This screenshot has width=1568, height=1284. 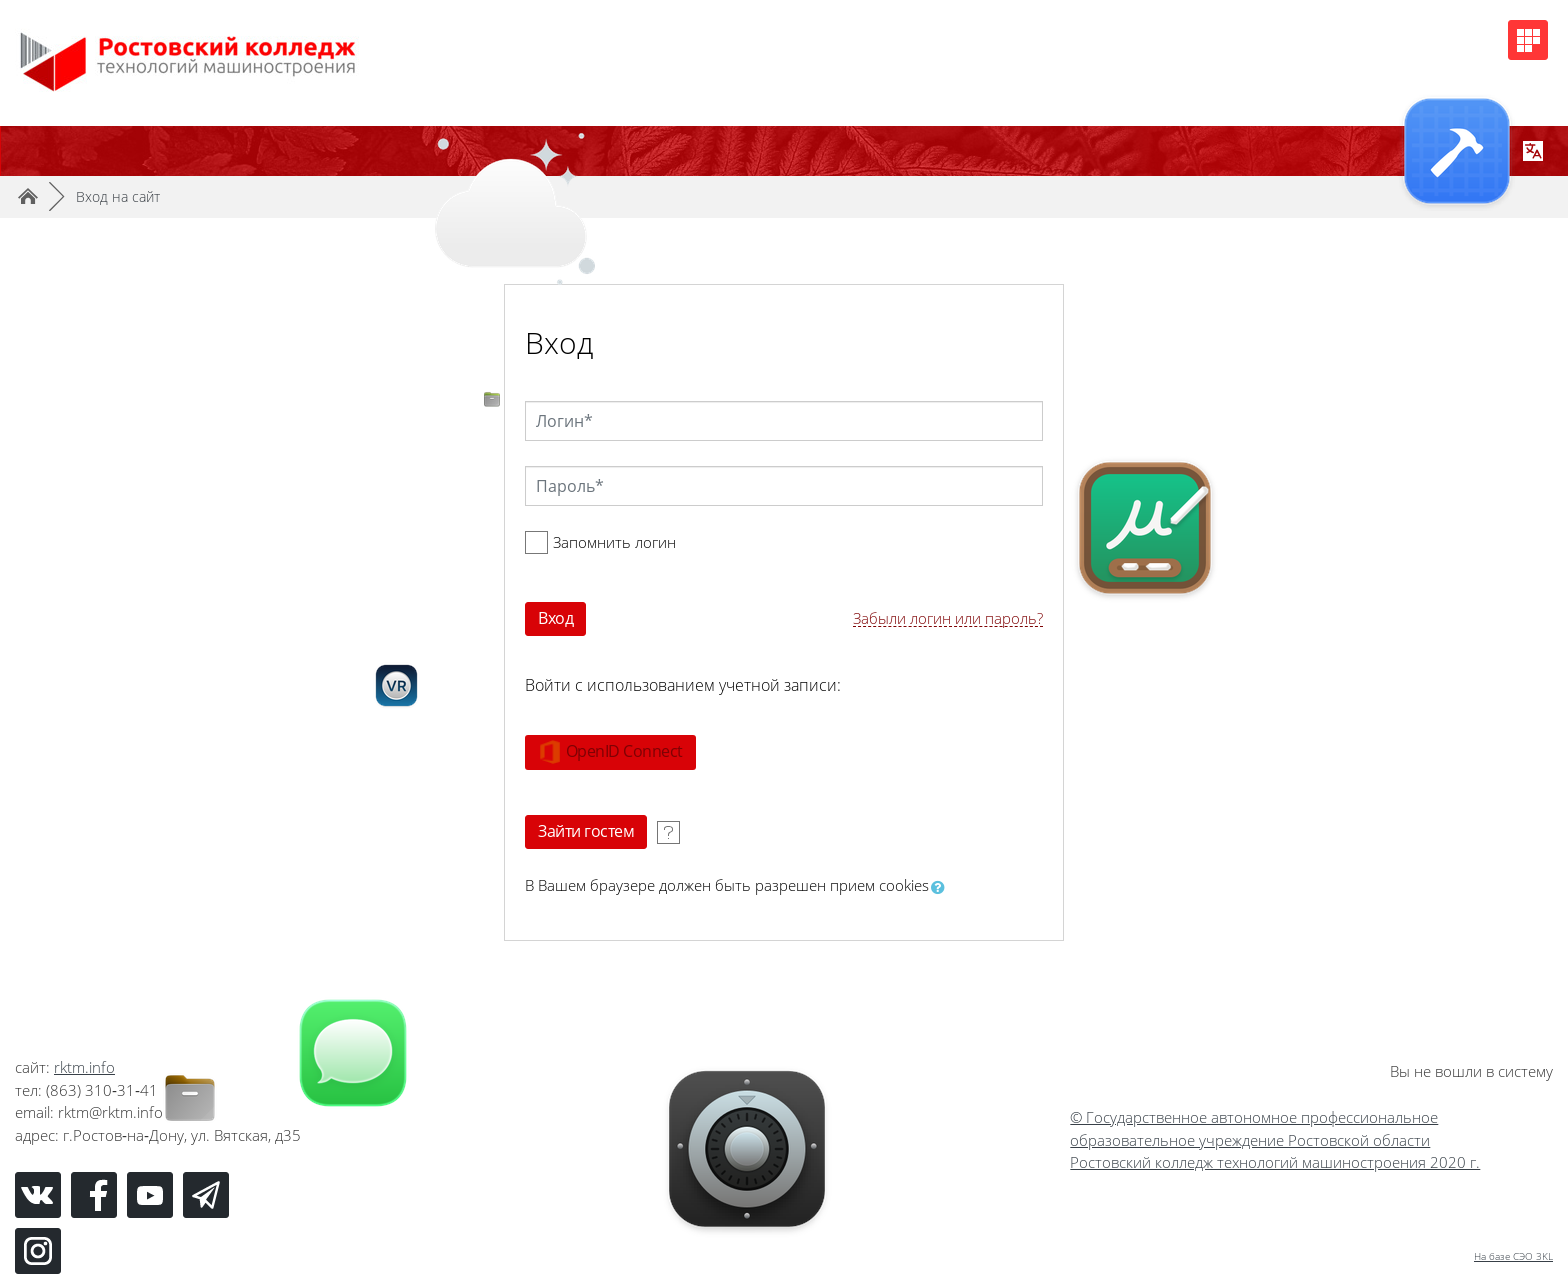 What do you see at coordinates (353, 1053) in the screenshot?
I see `open polari IRC chat application` at bounding box center [353, 1053].